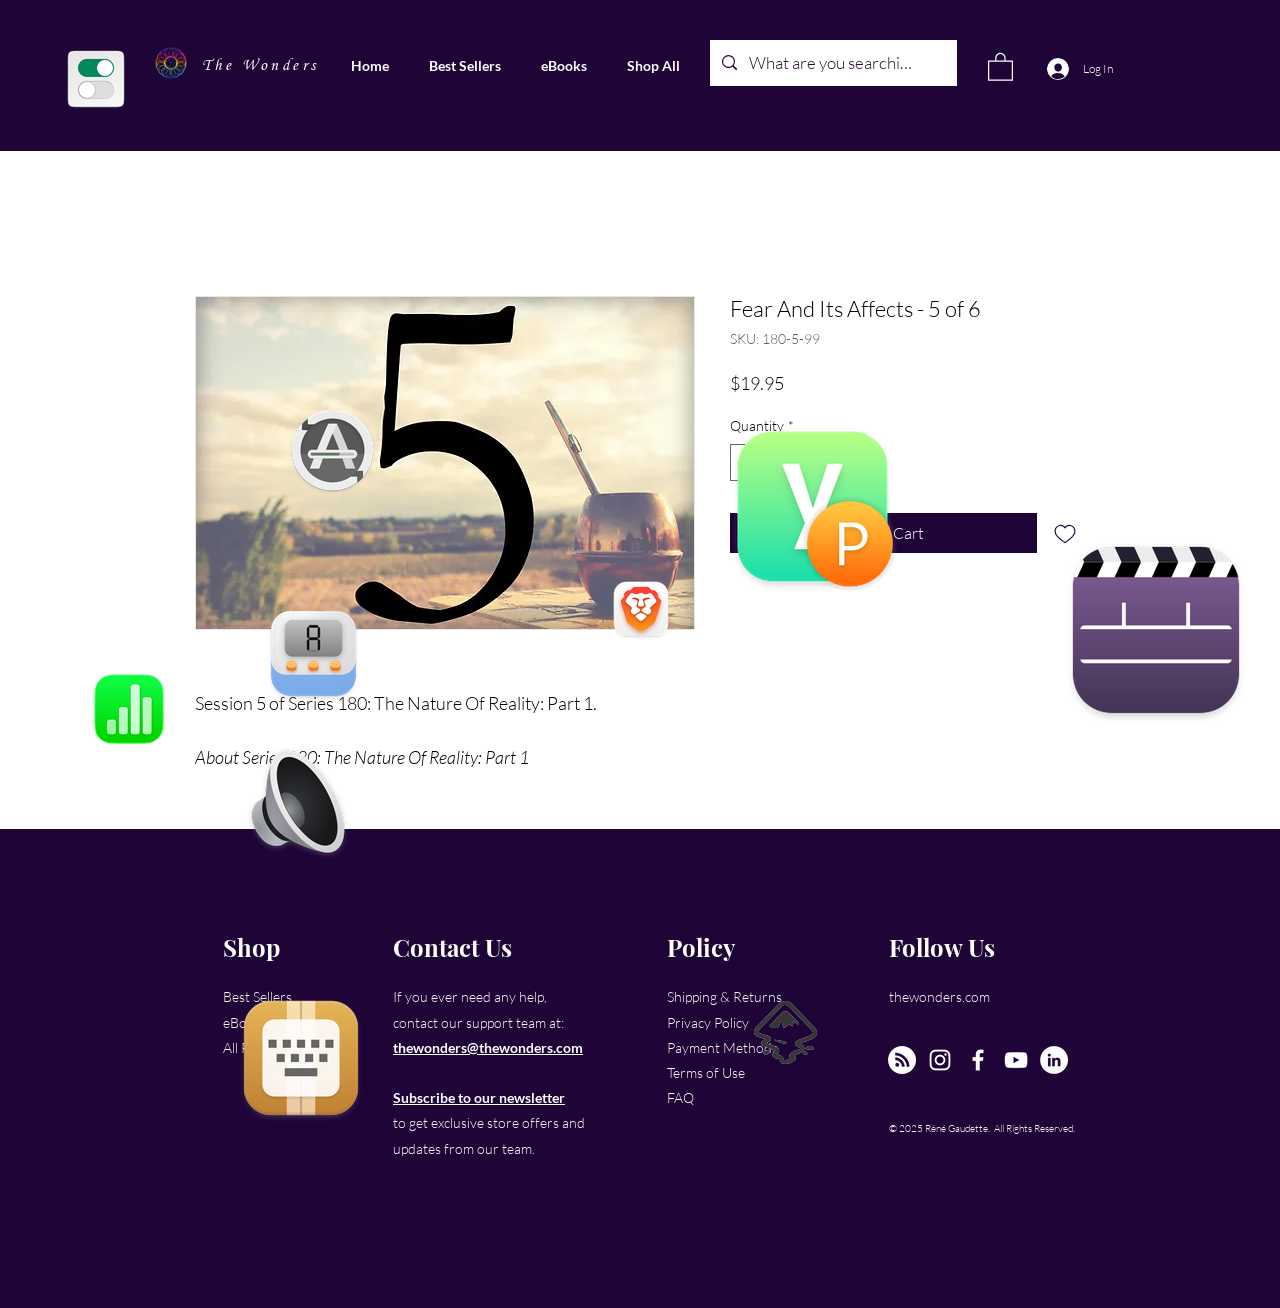 The width and height of the screenshot is (1280, 1308). I want to click on open pitivi video editor, so click(1156, 630).